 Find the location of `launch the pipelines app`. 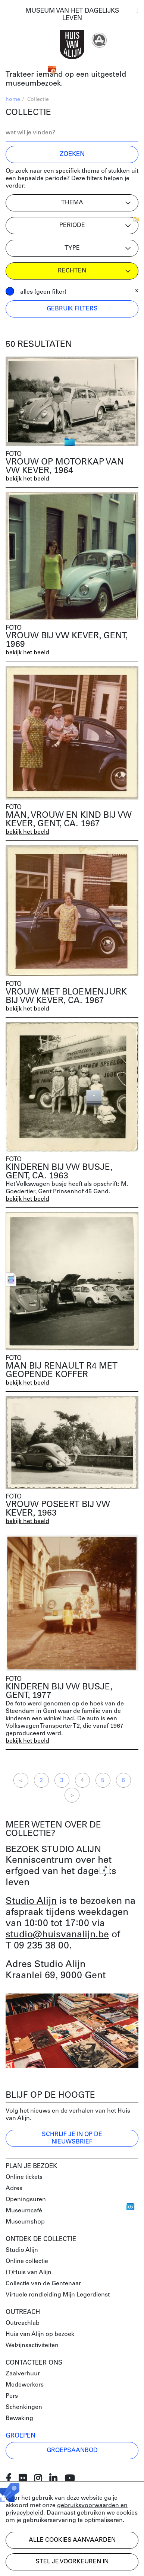

launch the pipelines app is located at coordinates (10, 2493).